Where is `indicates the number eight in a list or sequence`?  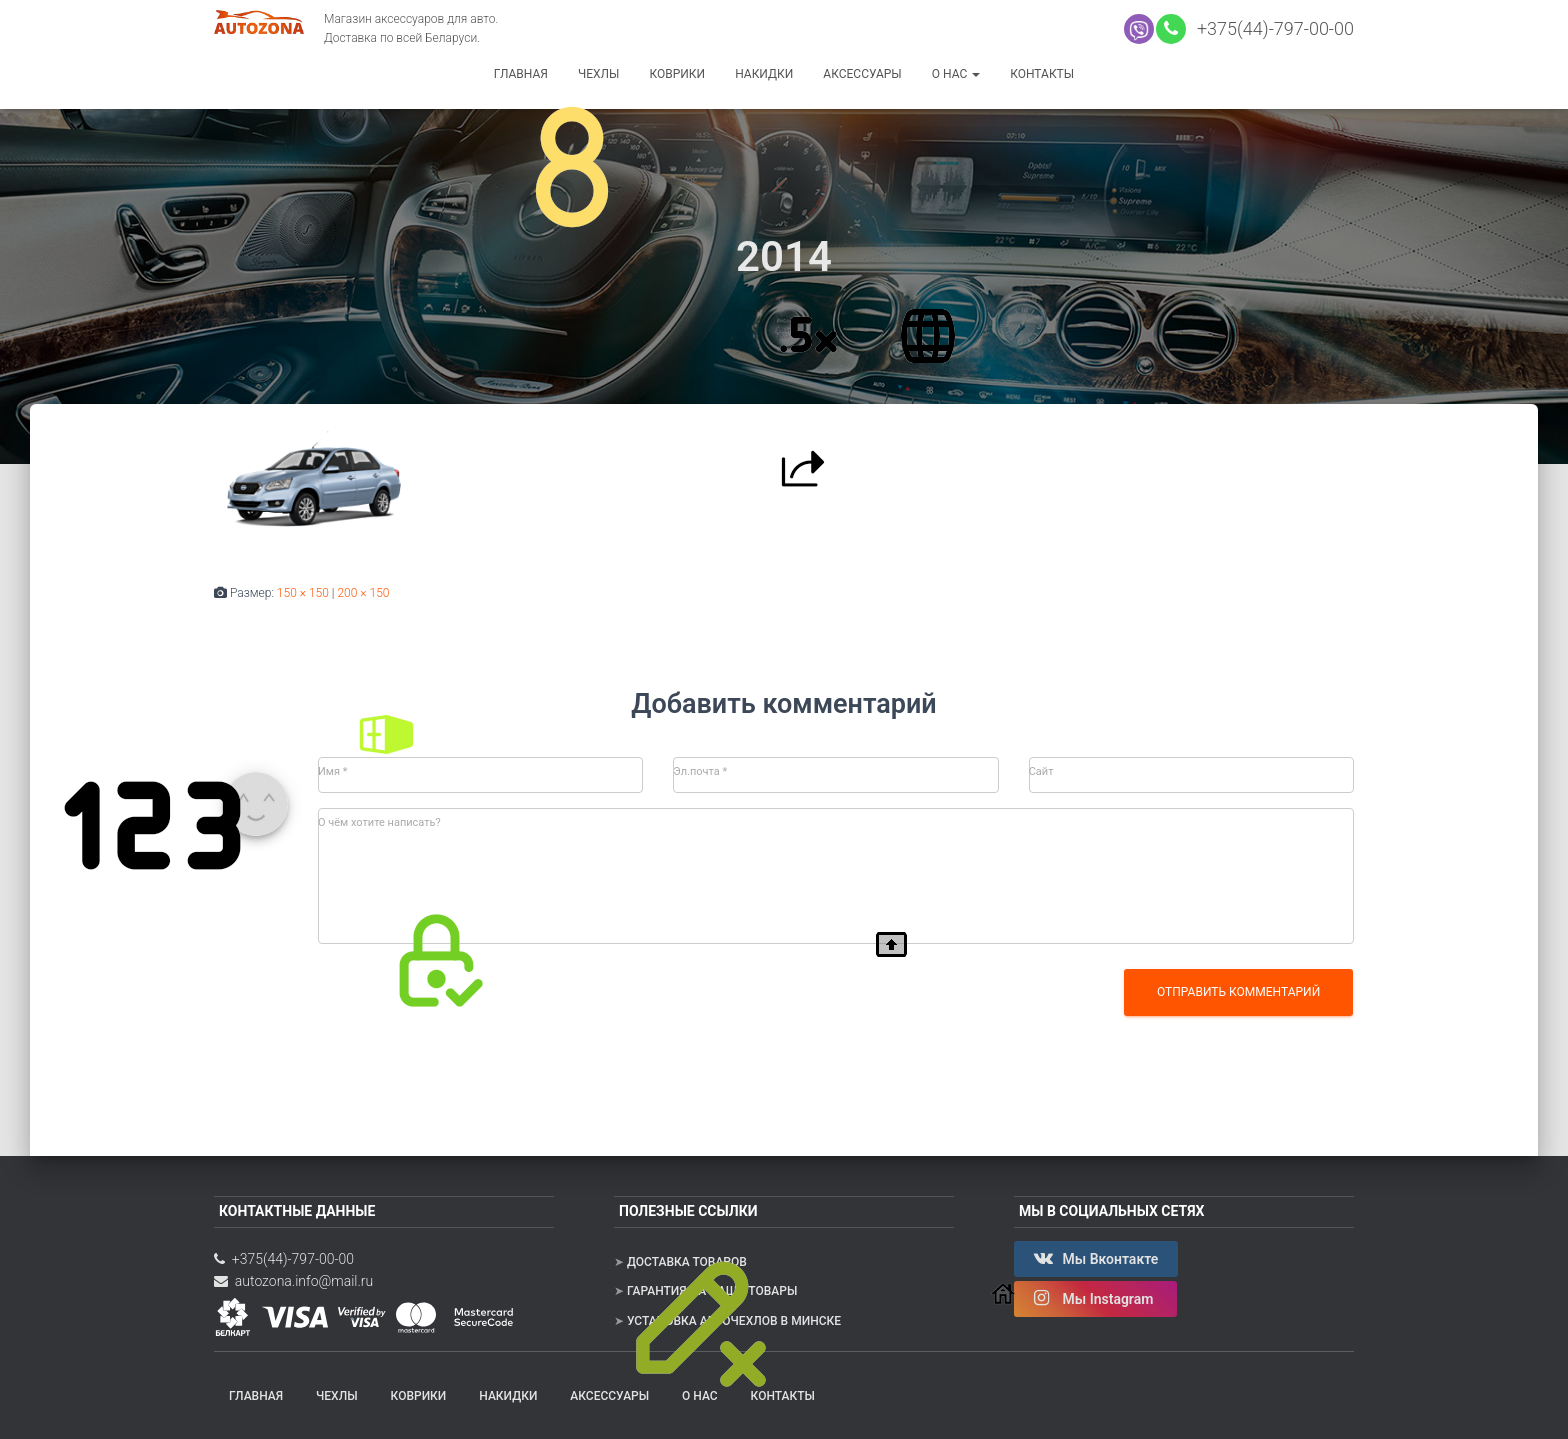
indicates the number eight in a list or sequence is located at coordinates (572, 167).